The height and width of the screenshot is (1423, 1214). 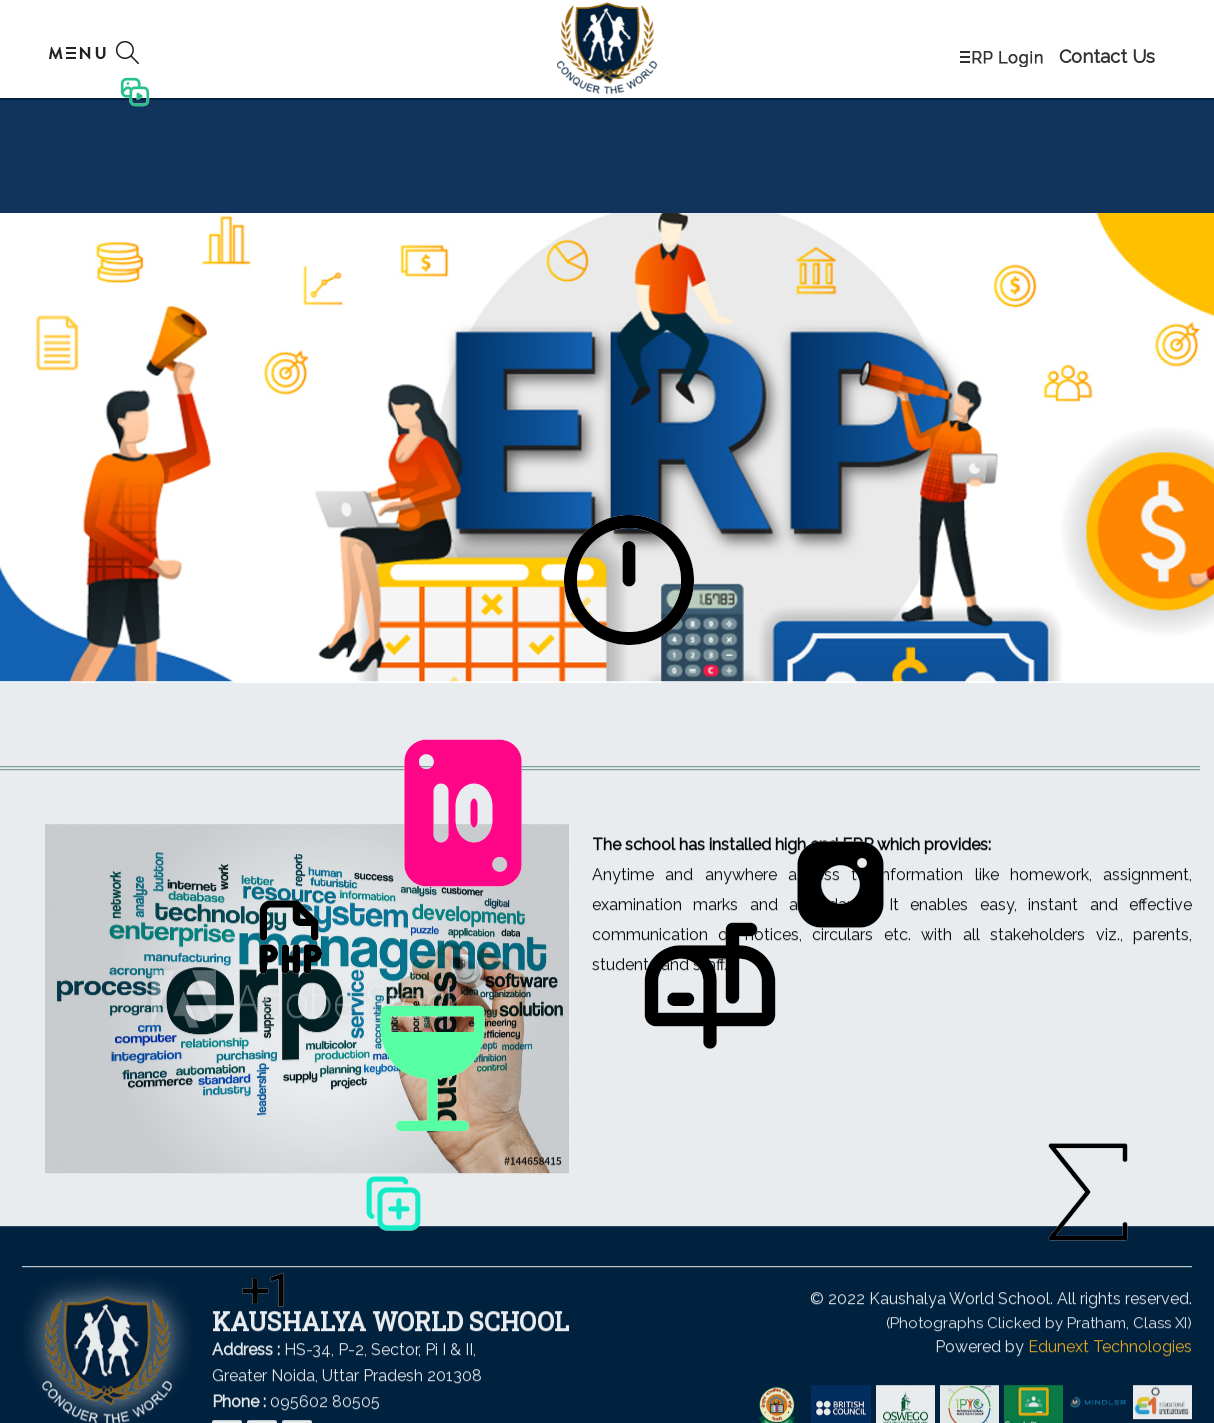 I want to click on duplicate and add new item, so click(x=393, y=1203).